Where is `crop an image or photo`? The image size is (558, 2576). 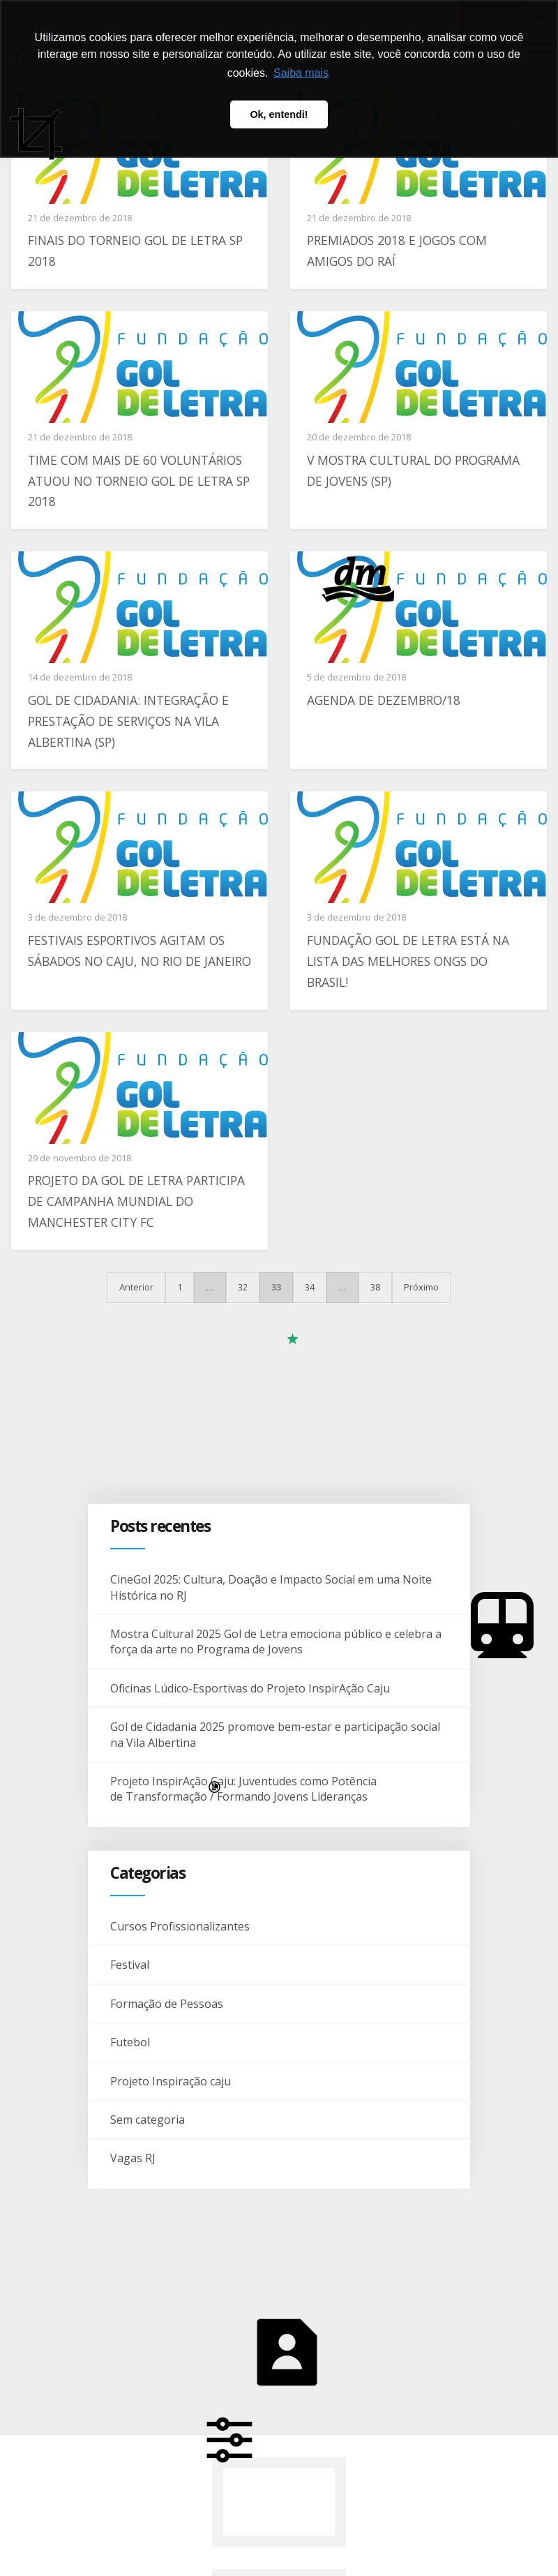 crop an image or photo is located at coordinates (36, 134).